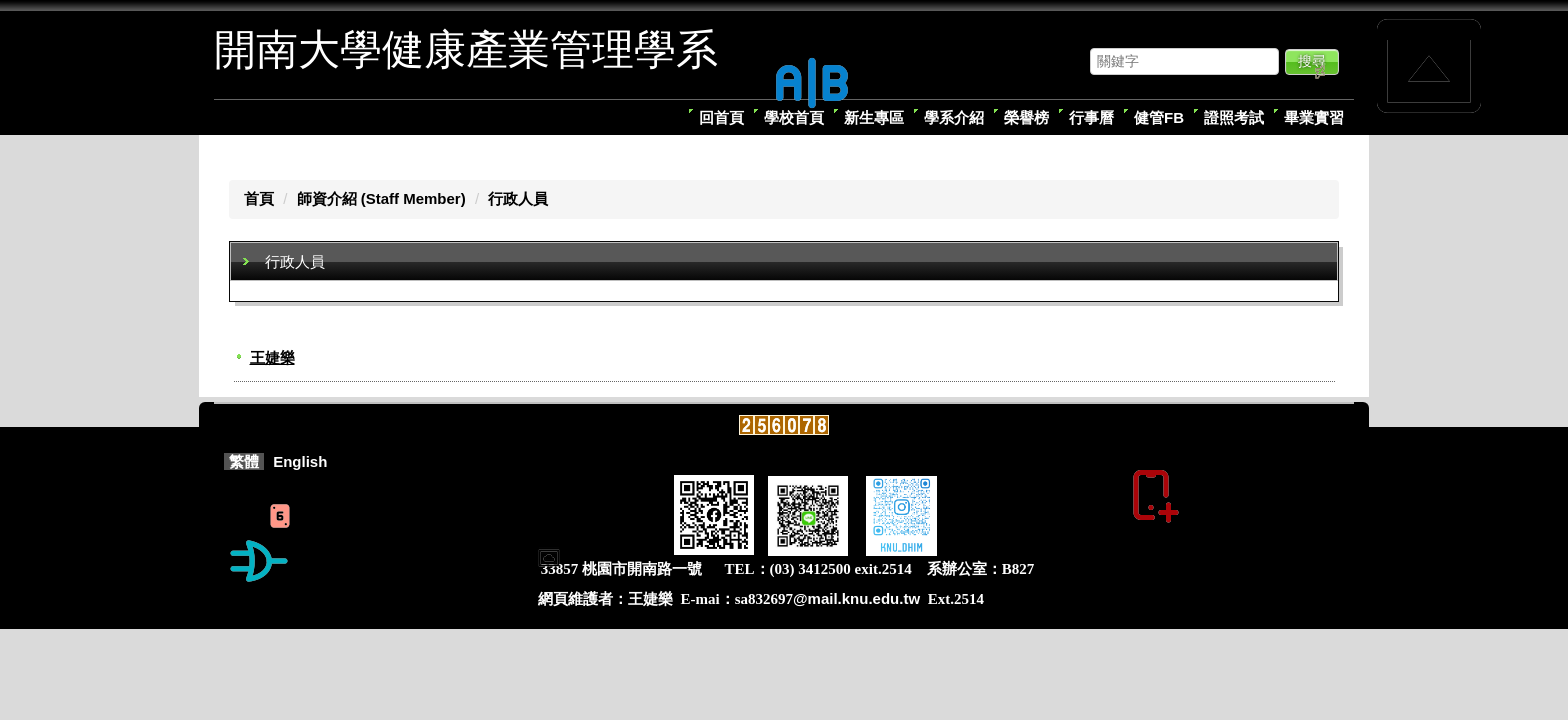 This screenshot has height=720, width=1568. I want to click on add a new mobile device, so click(1151, 495).